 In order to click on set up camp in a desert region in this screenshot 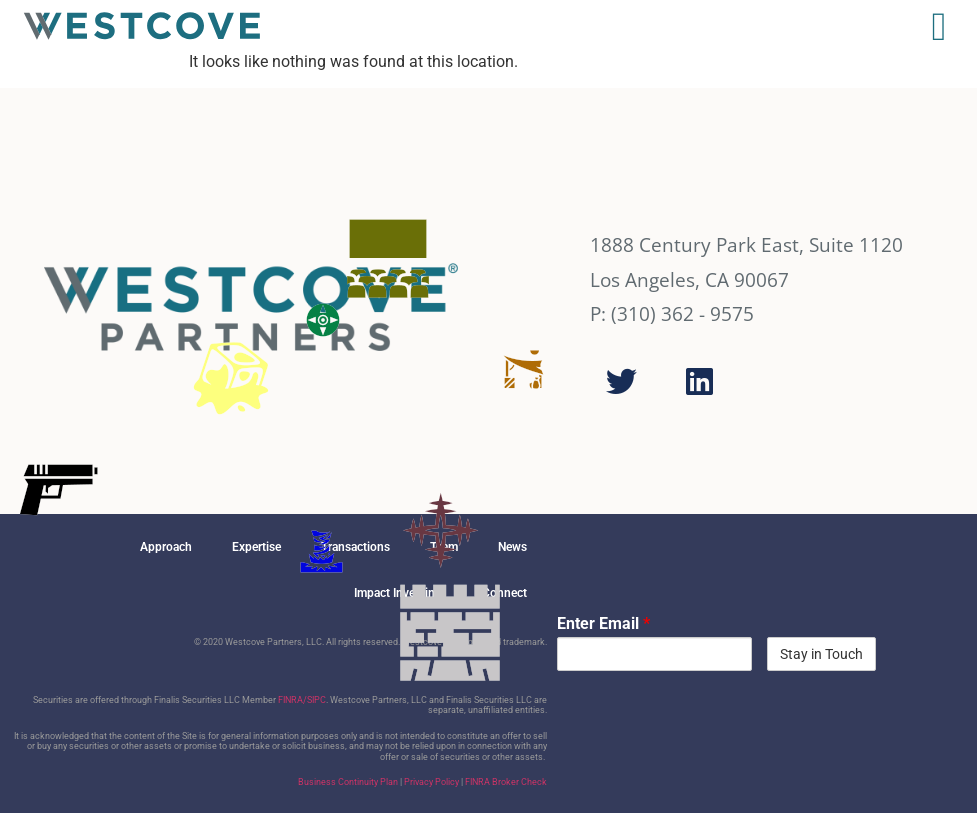, I will do `click(523, 369)`.